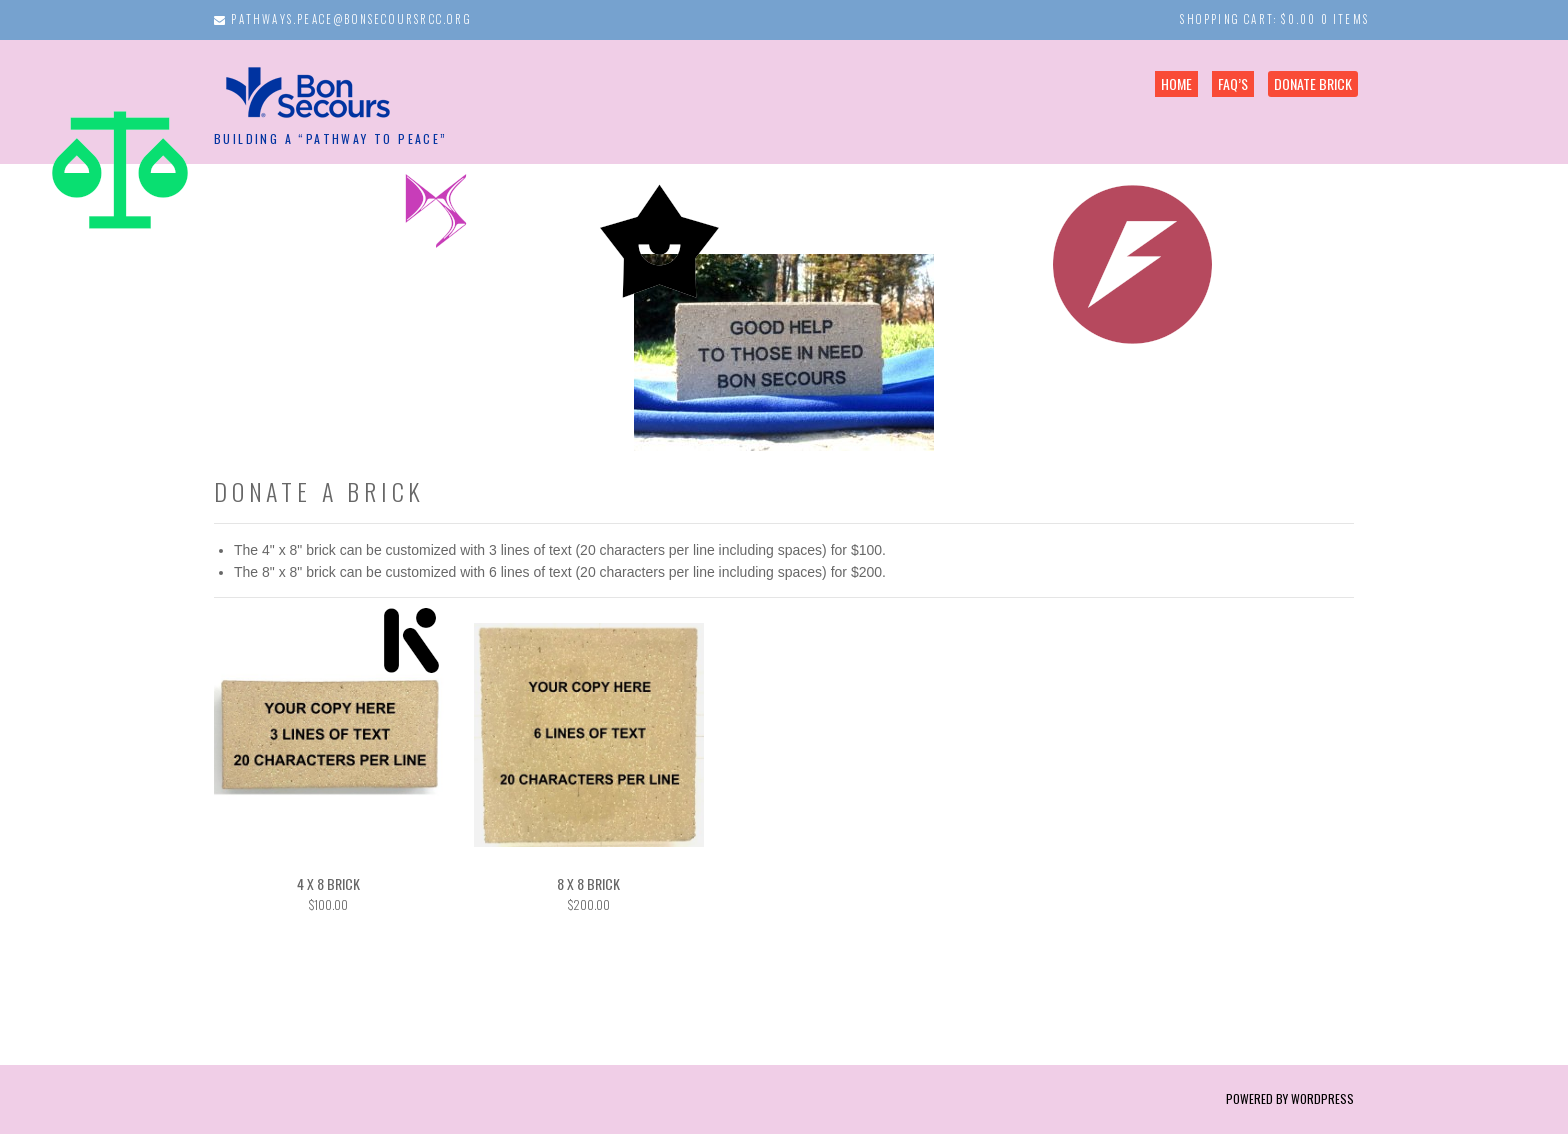 This screenshot has width=1568, height=1134. Describe the element at coordinates (659, 244) in the screenshot. I see `indicates a favorite or starred item with positive feedback` at that location.